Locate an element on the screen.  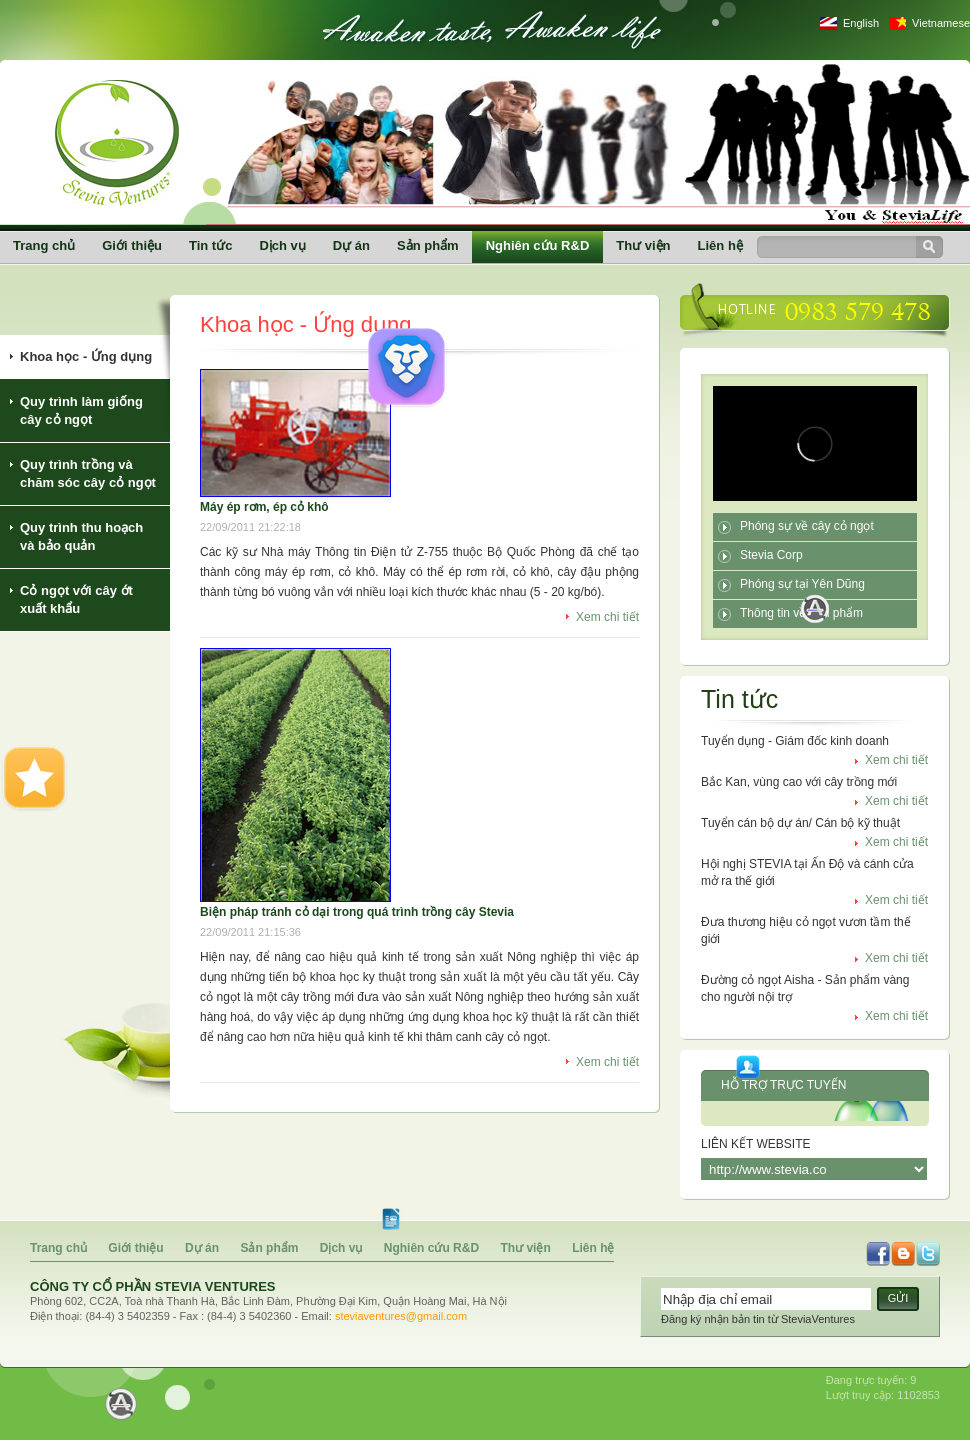
access contacts or user directory is located at coordinates (748, 1067).